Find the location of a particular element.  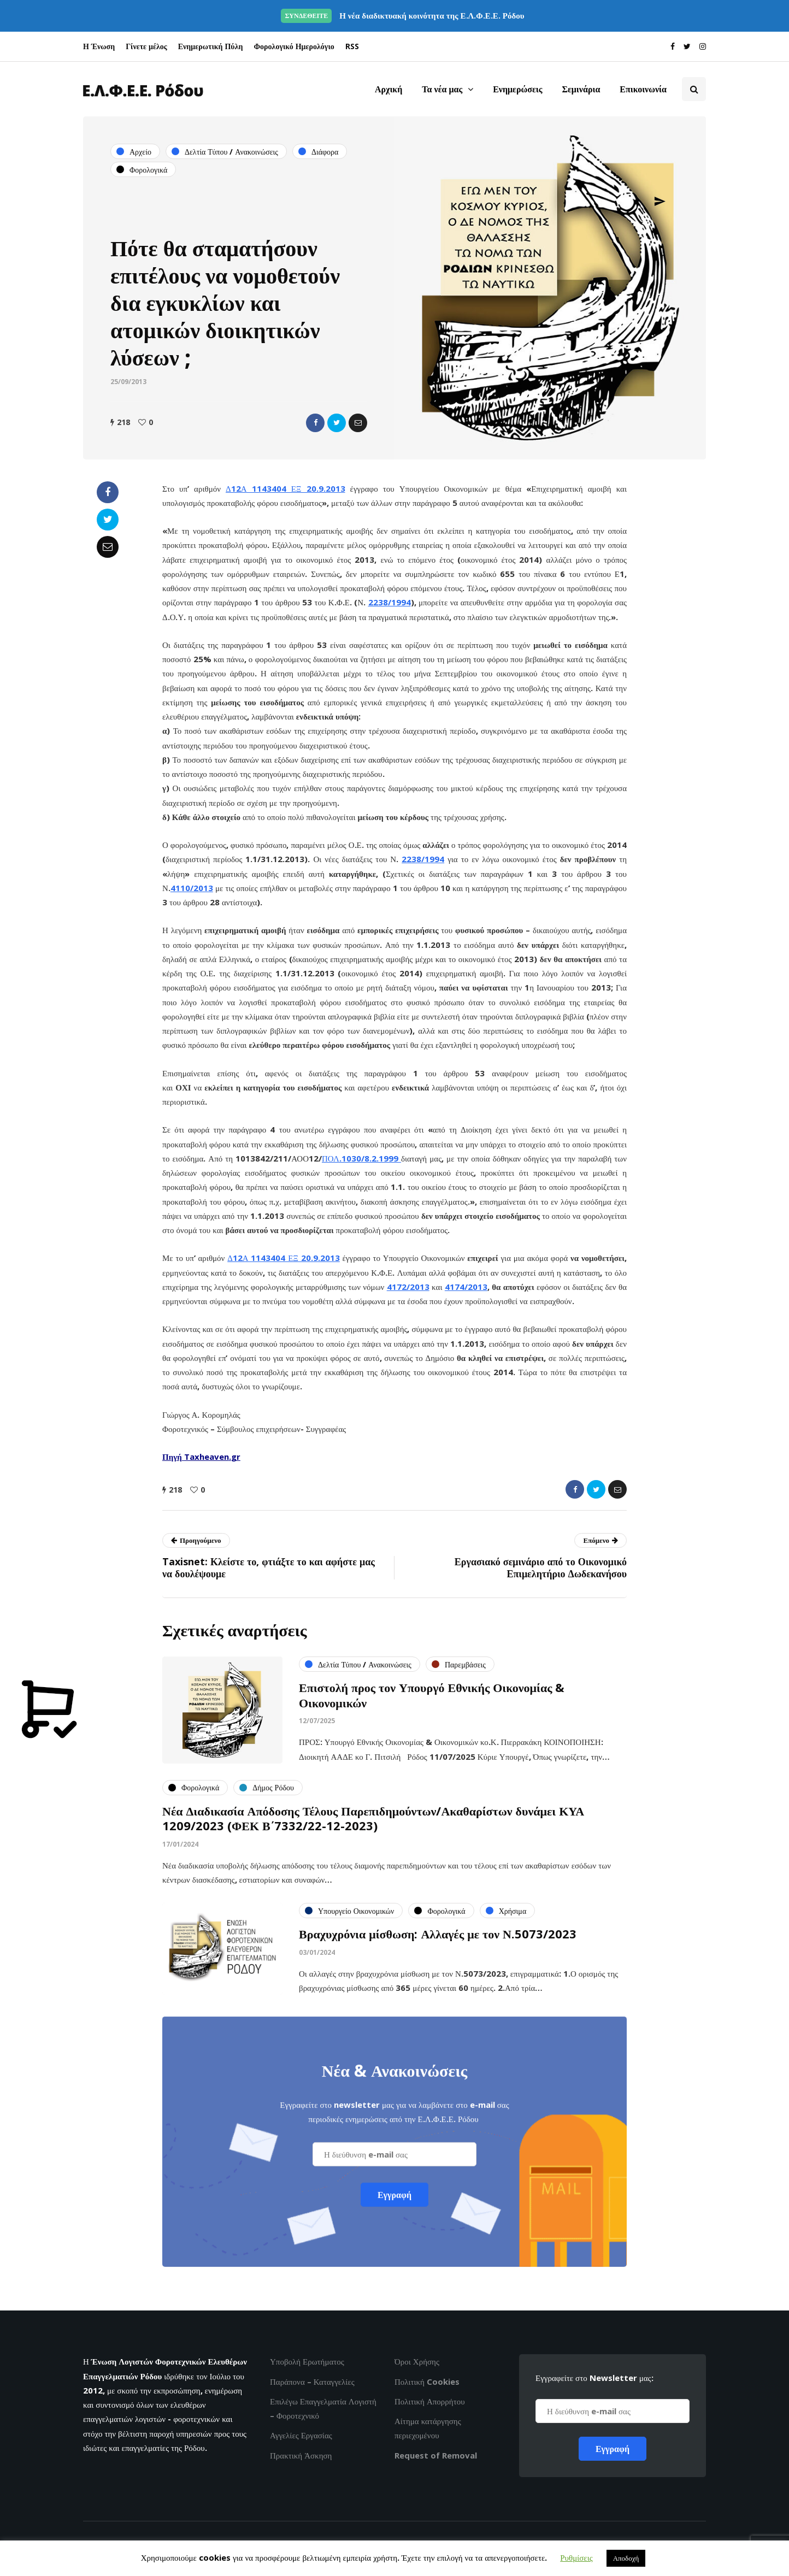

send a message or form is located at coordinates (660, 201).